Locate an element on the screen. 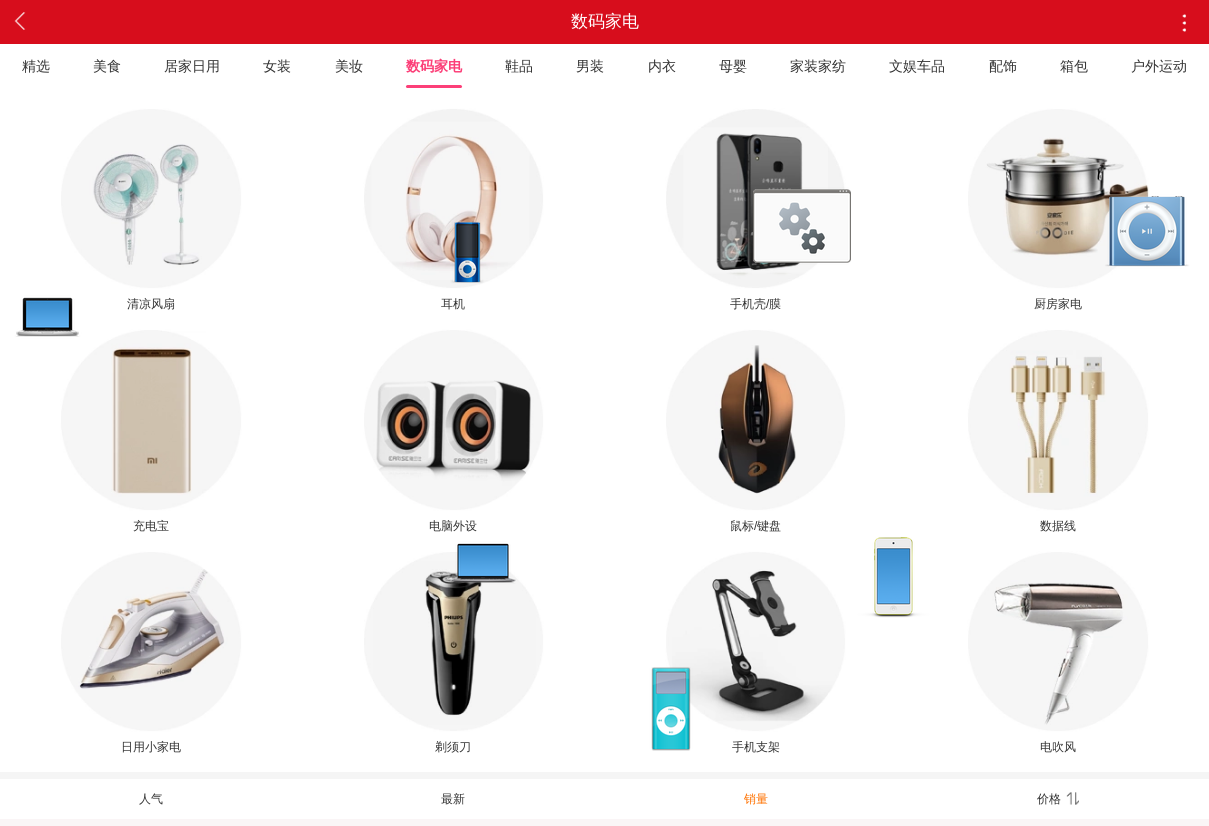 The width and height of the screenshot is (1209, 826). iPod Touch device connected to your computer is located at coordinates (893, 577).